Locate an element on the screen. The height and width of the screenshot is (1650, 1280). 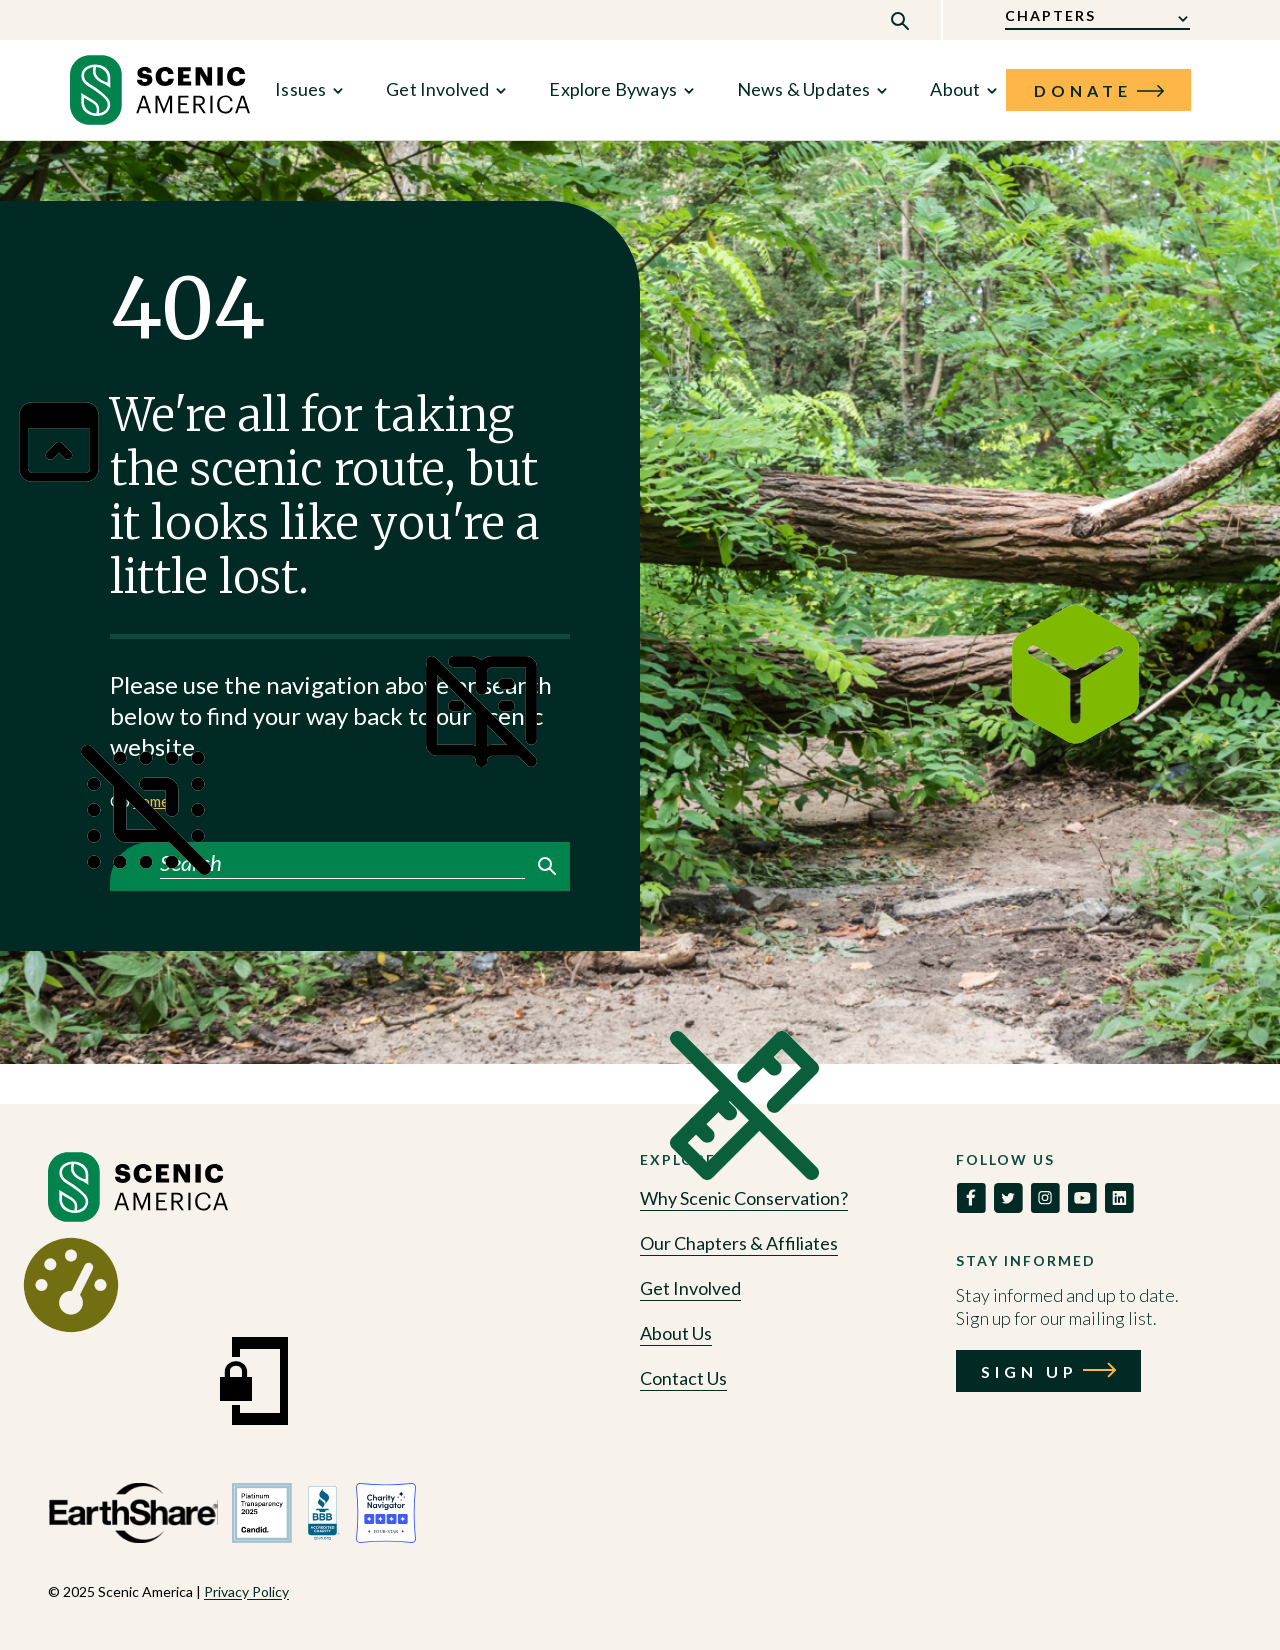
collapse the navigation bar is located at coordinates (59, 442).